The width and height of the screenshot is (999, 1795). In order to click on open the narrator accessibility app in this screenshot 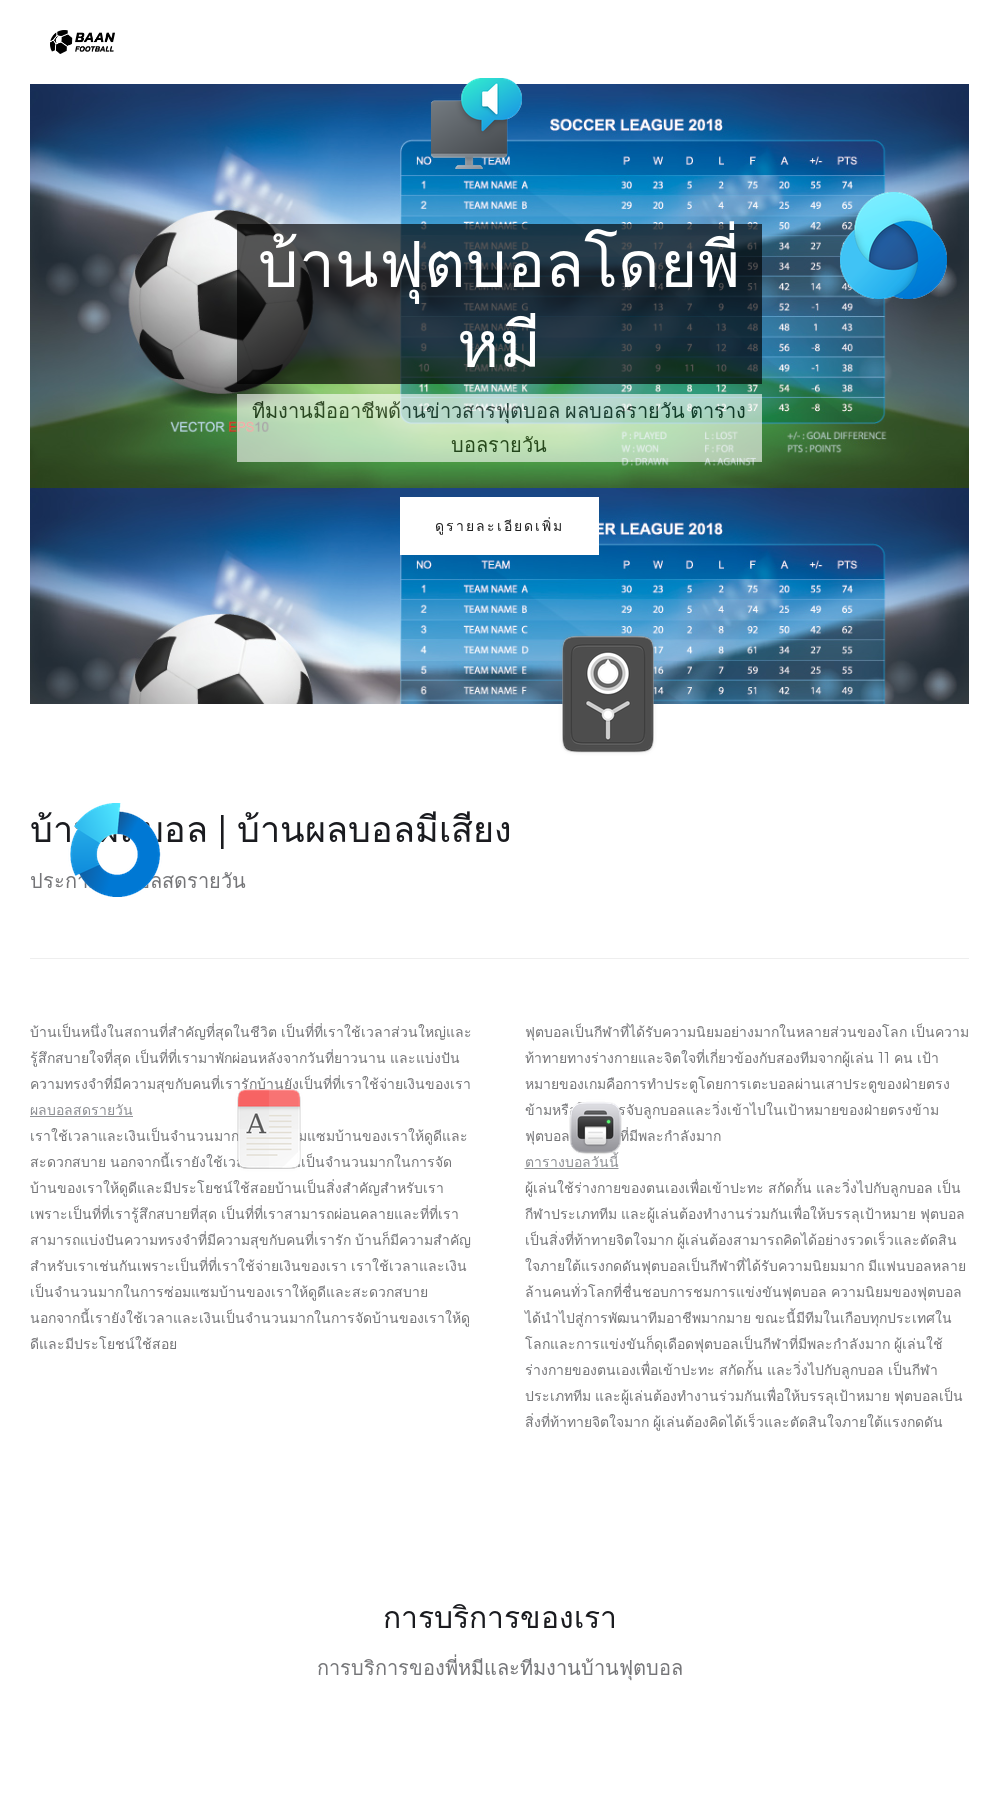, I will do `click(476, 123)`.